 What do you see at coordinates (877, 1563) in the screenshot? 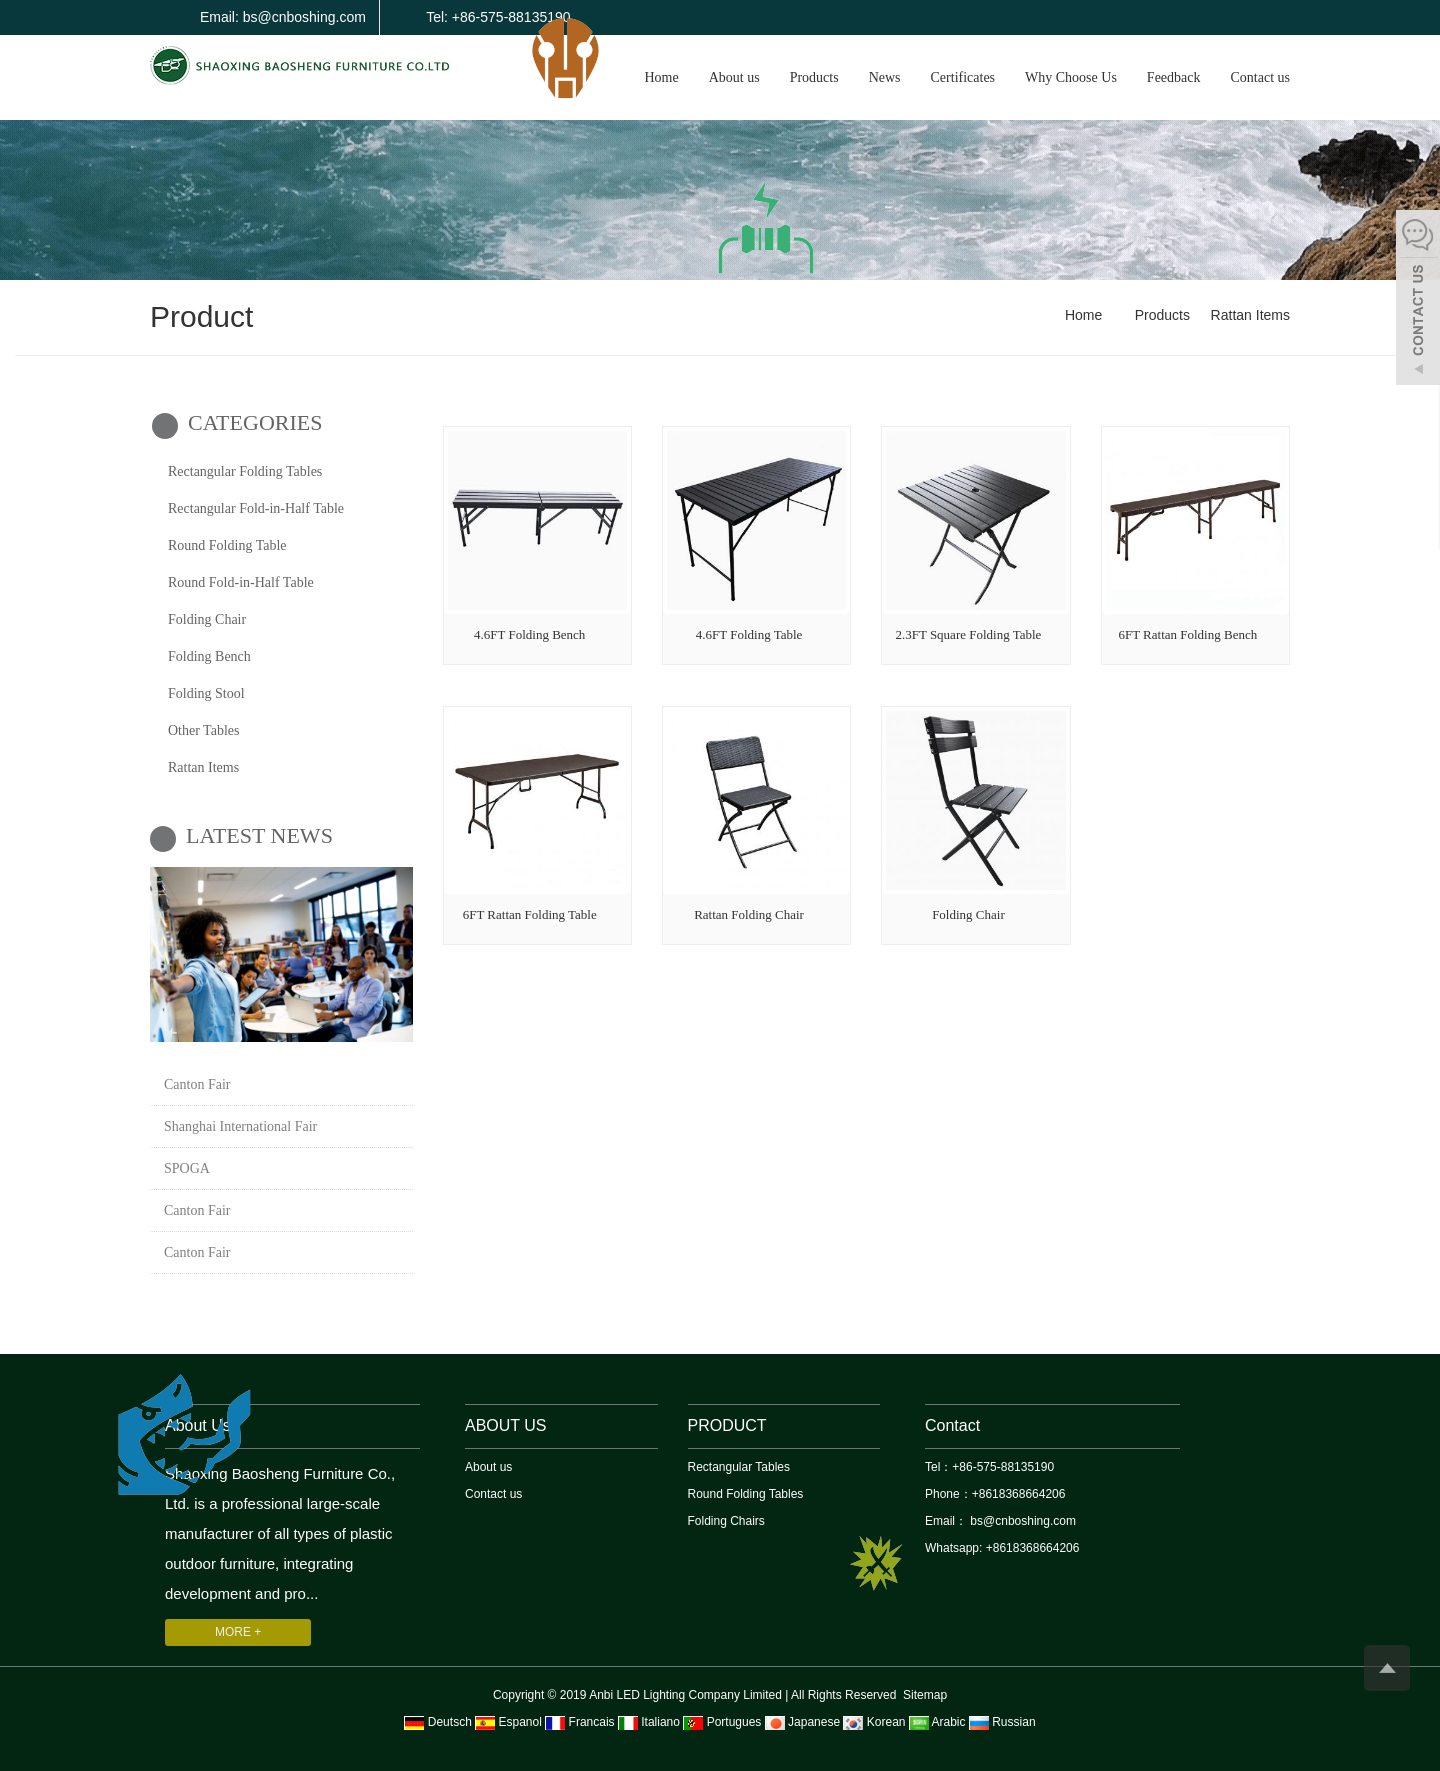
I see `crossed swords clash or combat action` at bounding box center [877, 1563].